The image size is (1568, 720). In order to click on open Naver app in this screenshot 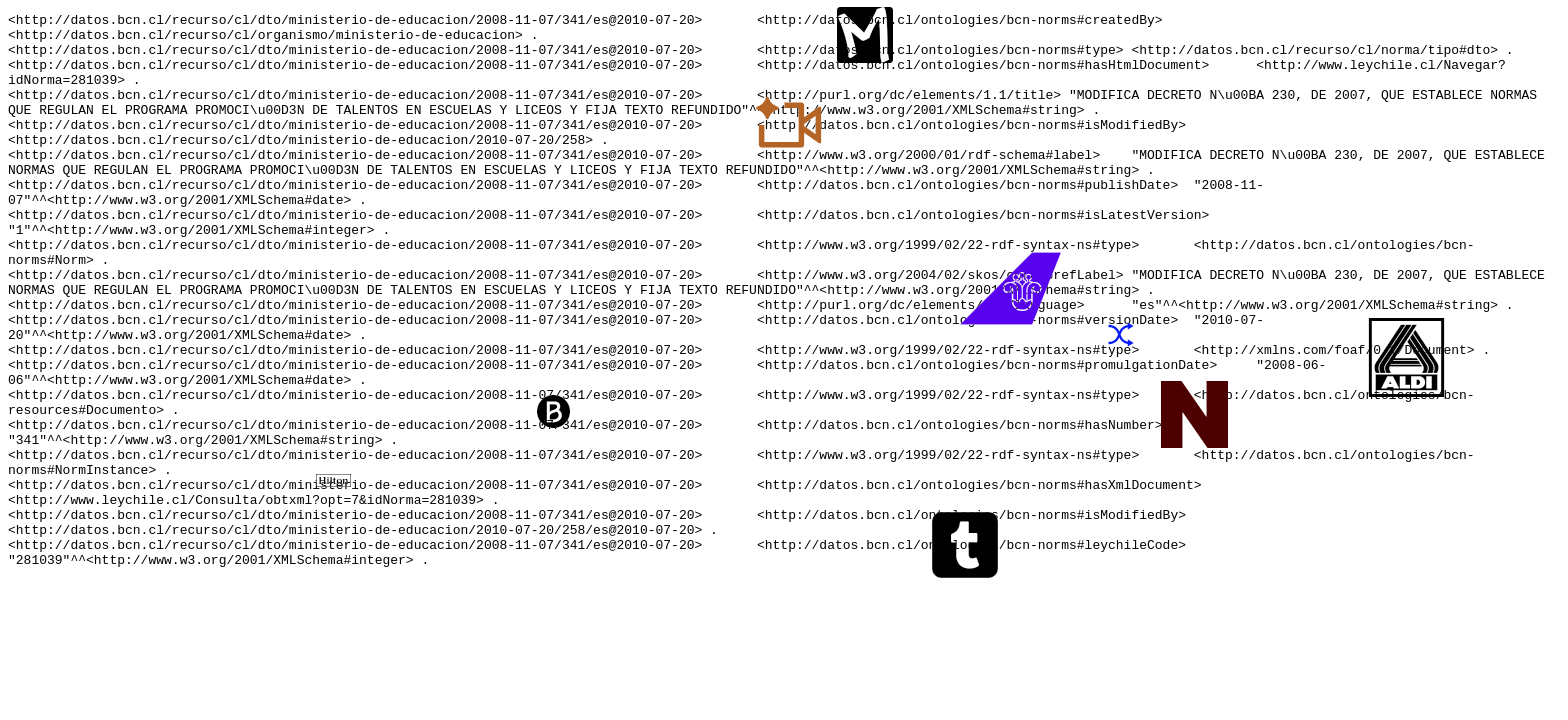, I will do `click(1194, 414)`.